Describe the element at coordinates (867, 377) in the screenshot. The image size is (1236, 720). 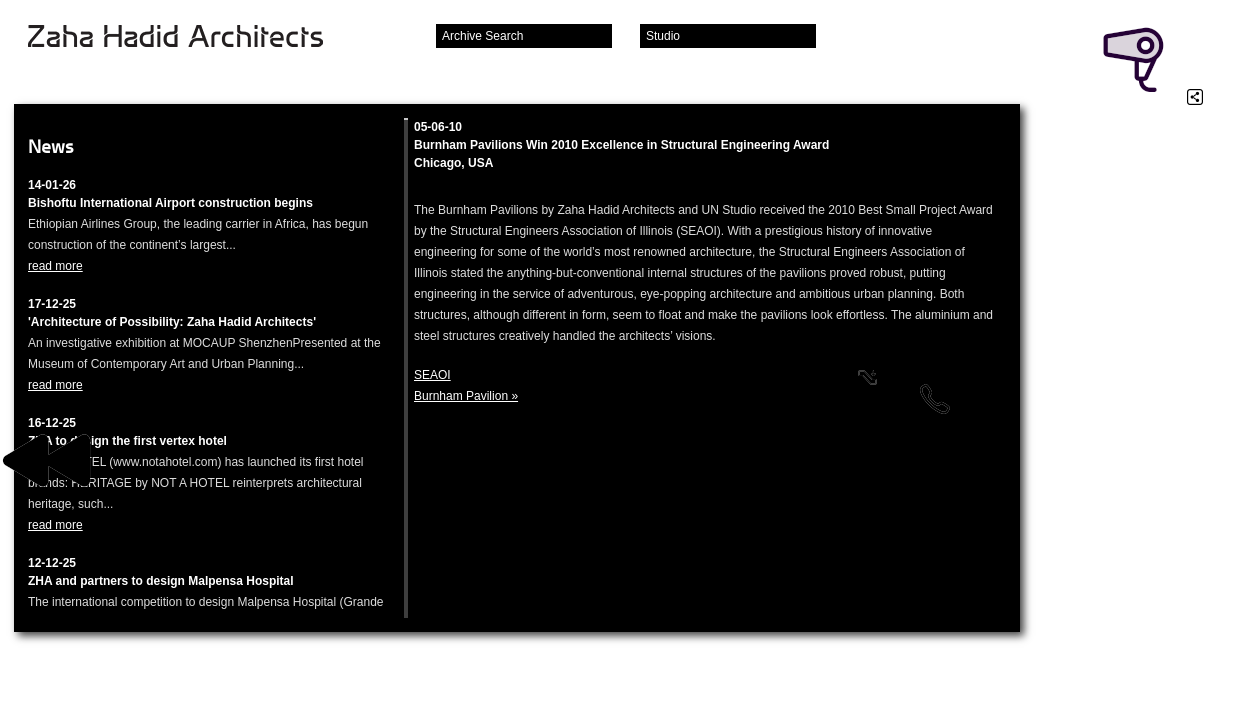
I see `indicates escalator going down` at that location.